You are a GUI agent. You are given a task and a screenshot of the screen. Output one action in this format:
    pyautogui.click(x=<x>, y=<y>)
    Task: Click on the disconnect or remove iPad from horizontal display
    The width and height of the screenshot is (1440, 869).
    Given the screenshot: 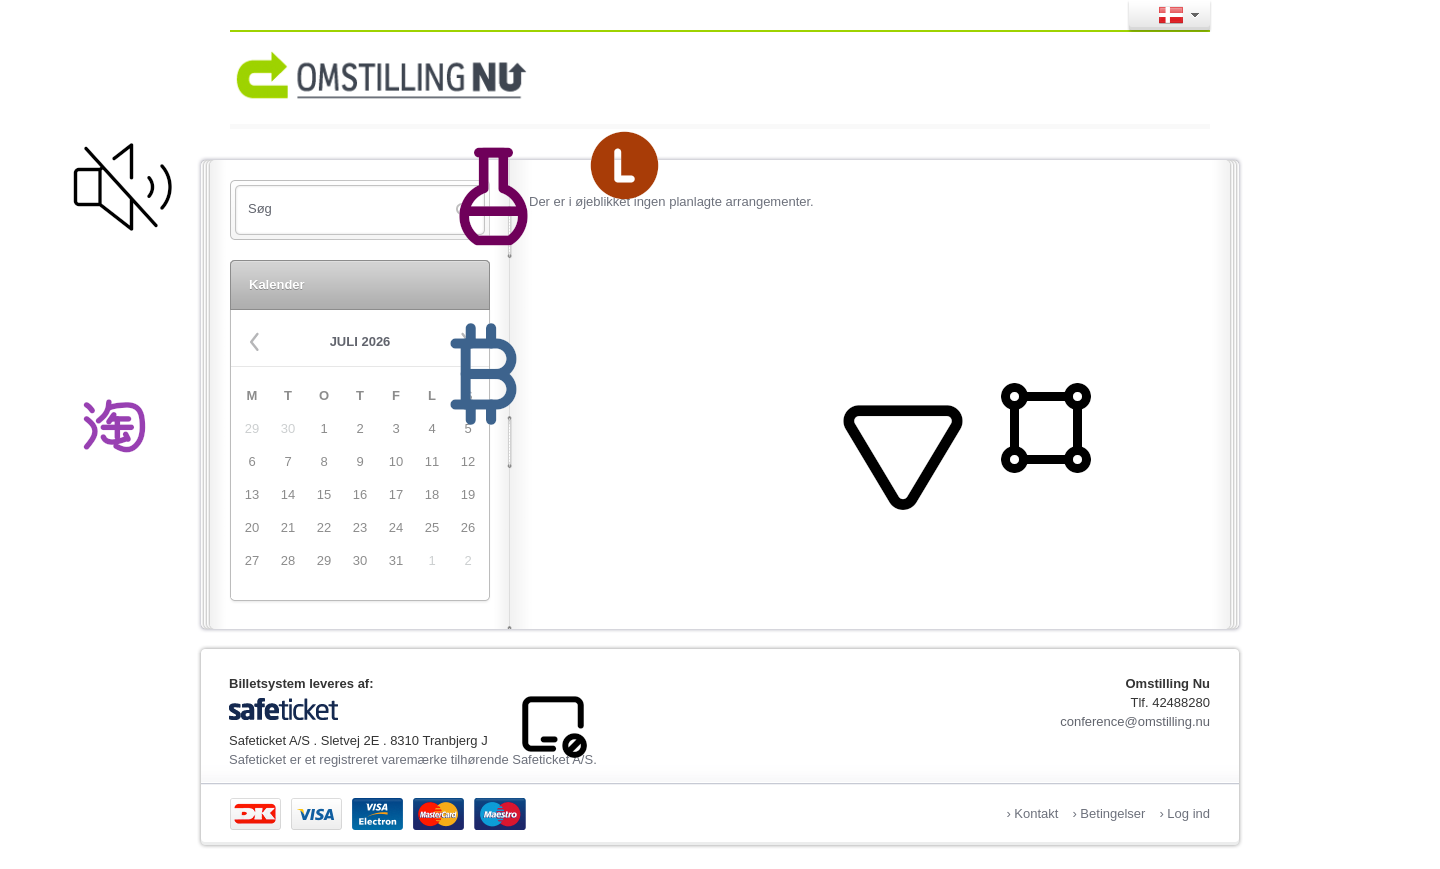 What is the action you would take?
    pyautogui.click(x=553, y=724)
    